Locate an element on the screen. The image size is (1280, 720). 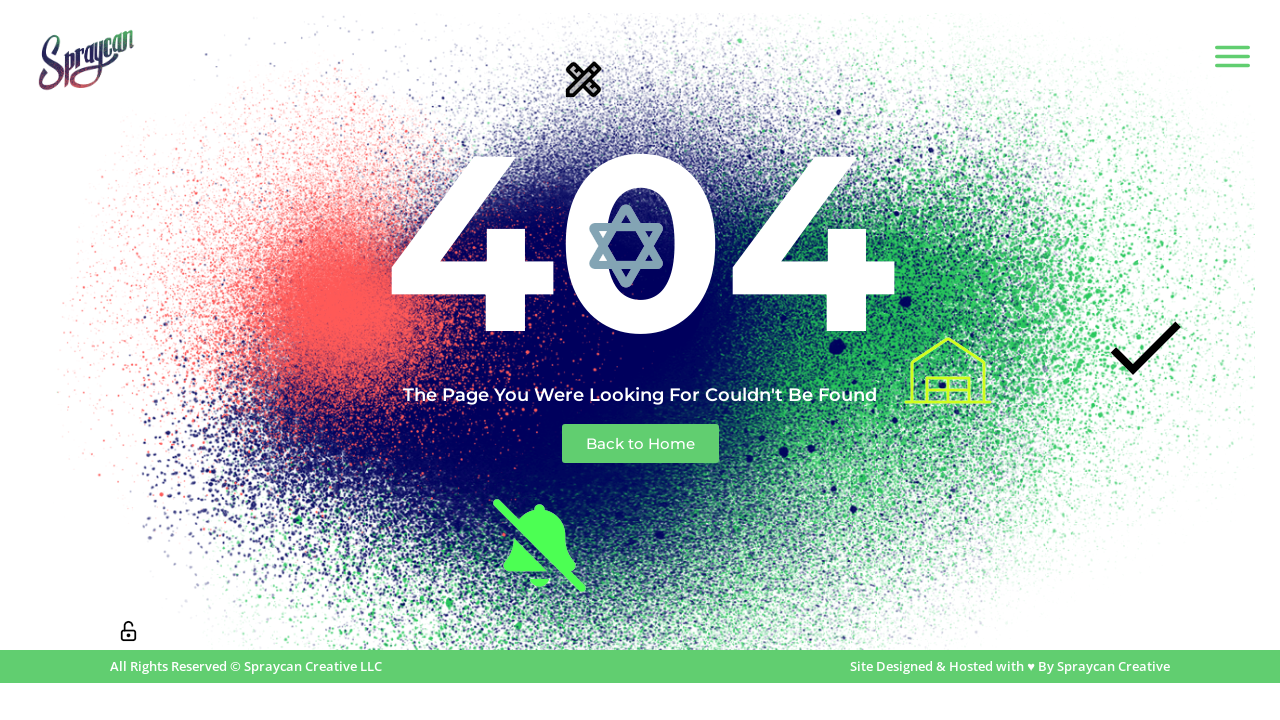
unlocked or unsecured state is located at coordinates (128, 631).